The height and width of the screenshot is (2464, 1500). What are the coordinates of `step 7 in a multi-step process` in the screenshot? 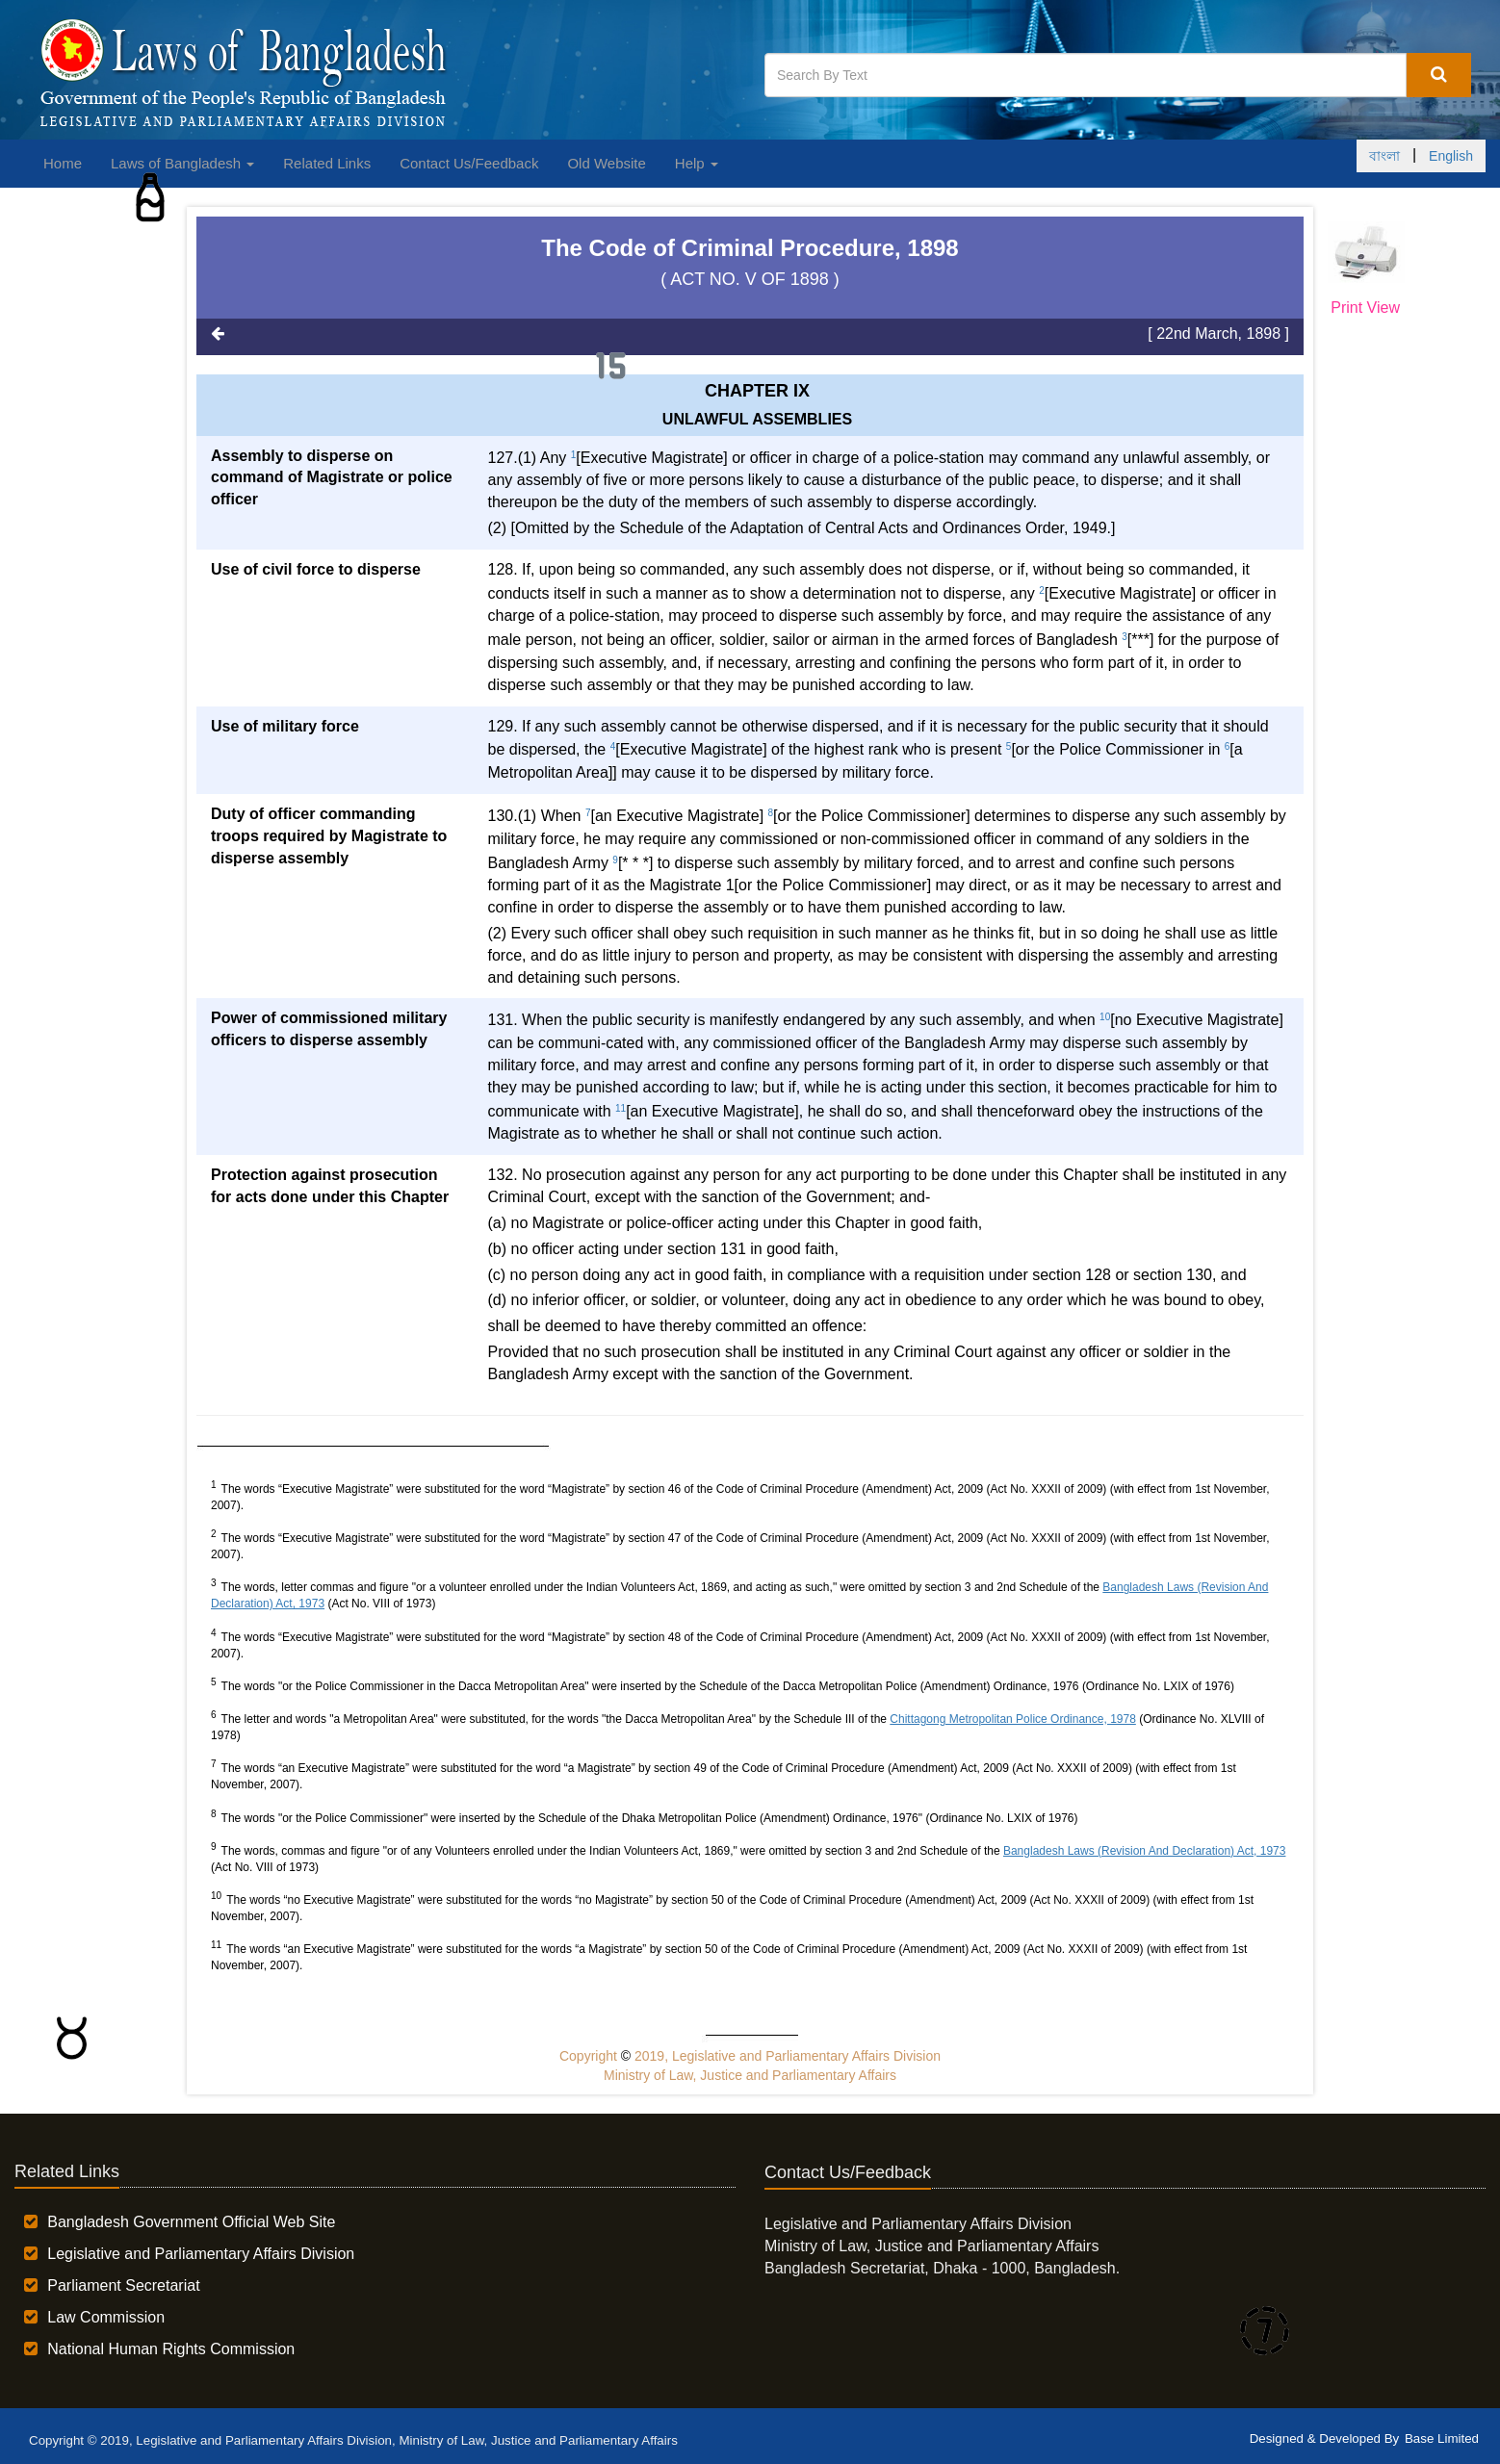 It's located at (1264, 2330).